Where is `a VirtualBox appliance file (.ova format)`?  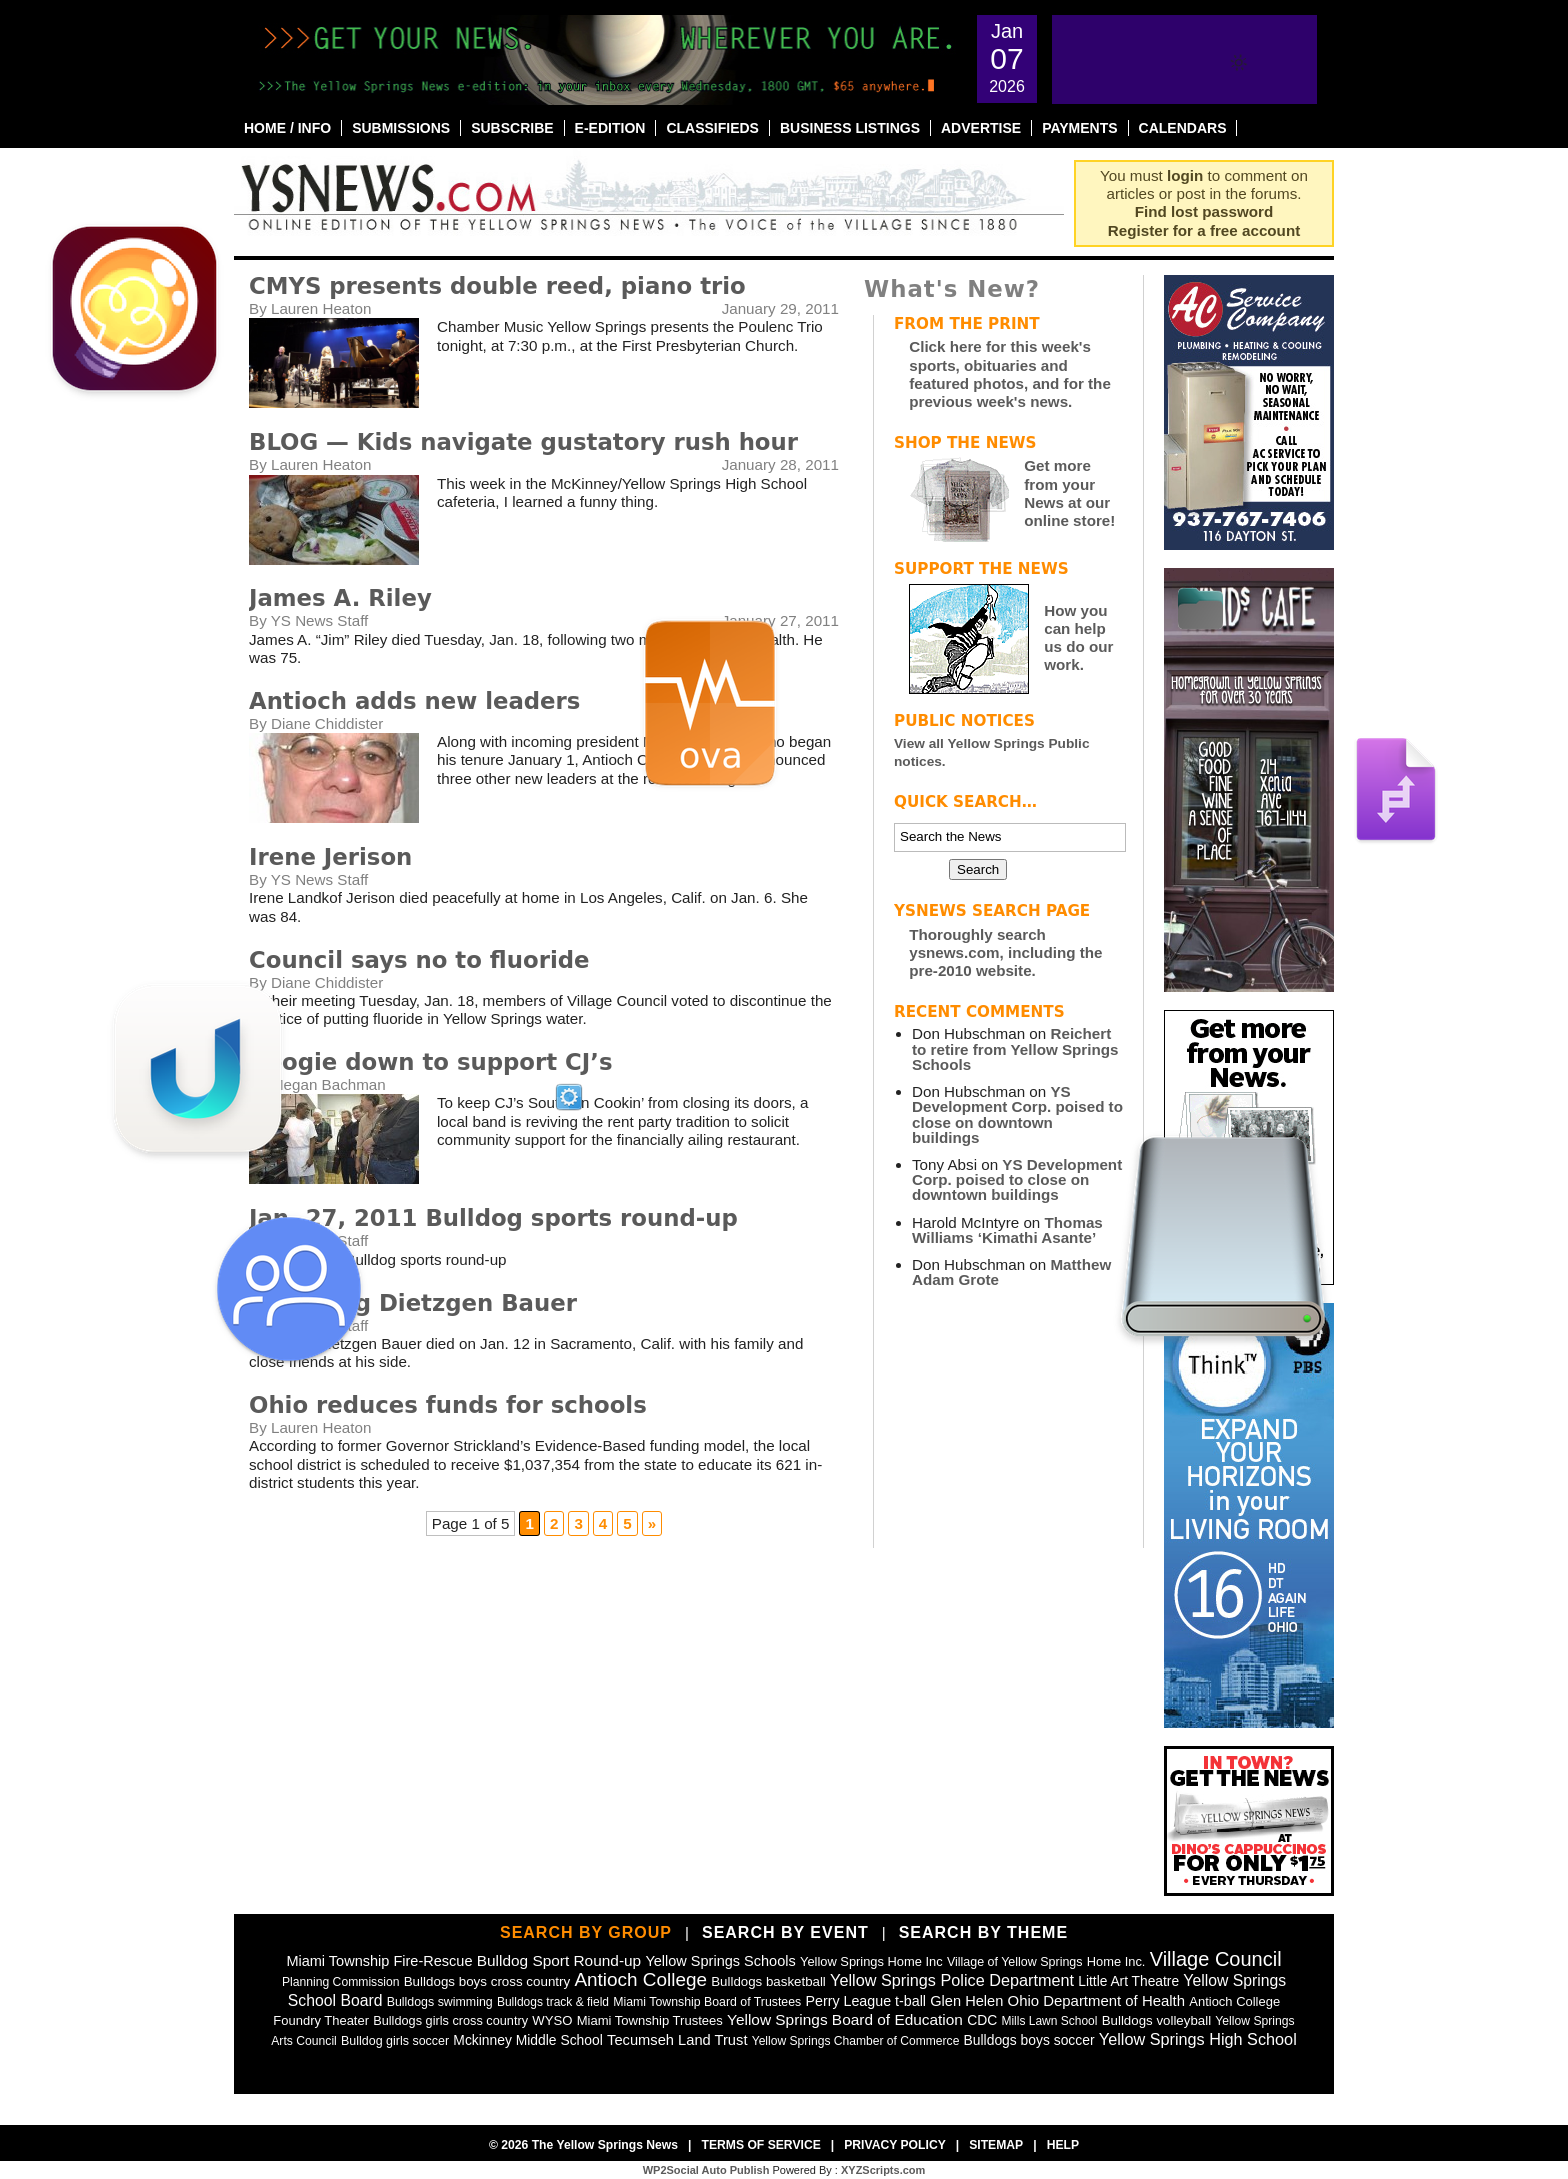
a VirtualBox appliance file (.ova format) is located at coordinates (710, 703).